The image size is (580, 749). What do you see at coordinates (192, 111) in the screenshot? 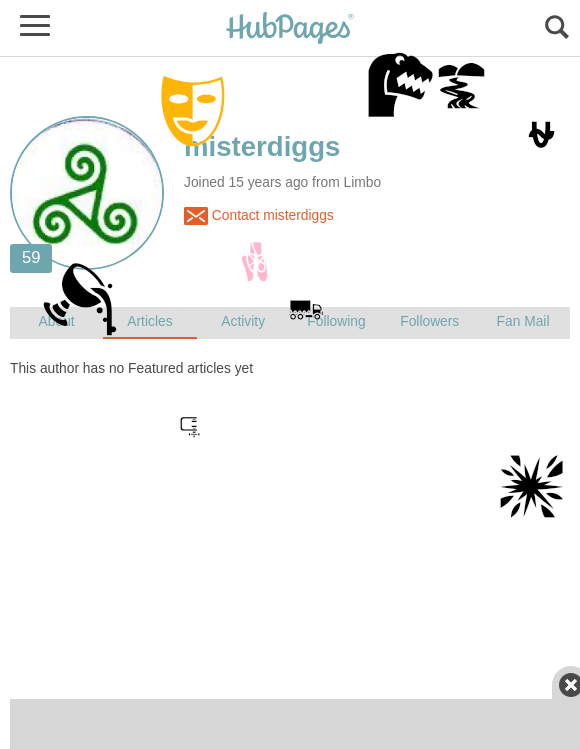
I see `toggle between theater or drama mode` at bounding box center [192, 111].